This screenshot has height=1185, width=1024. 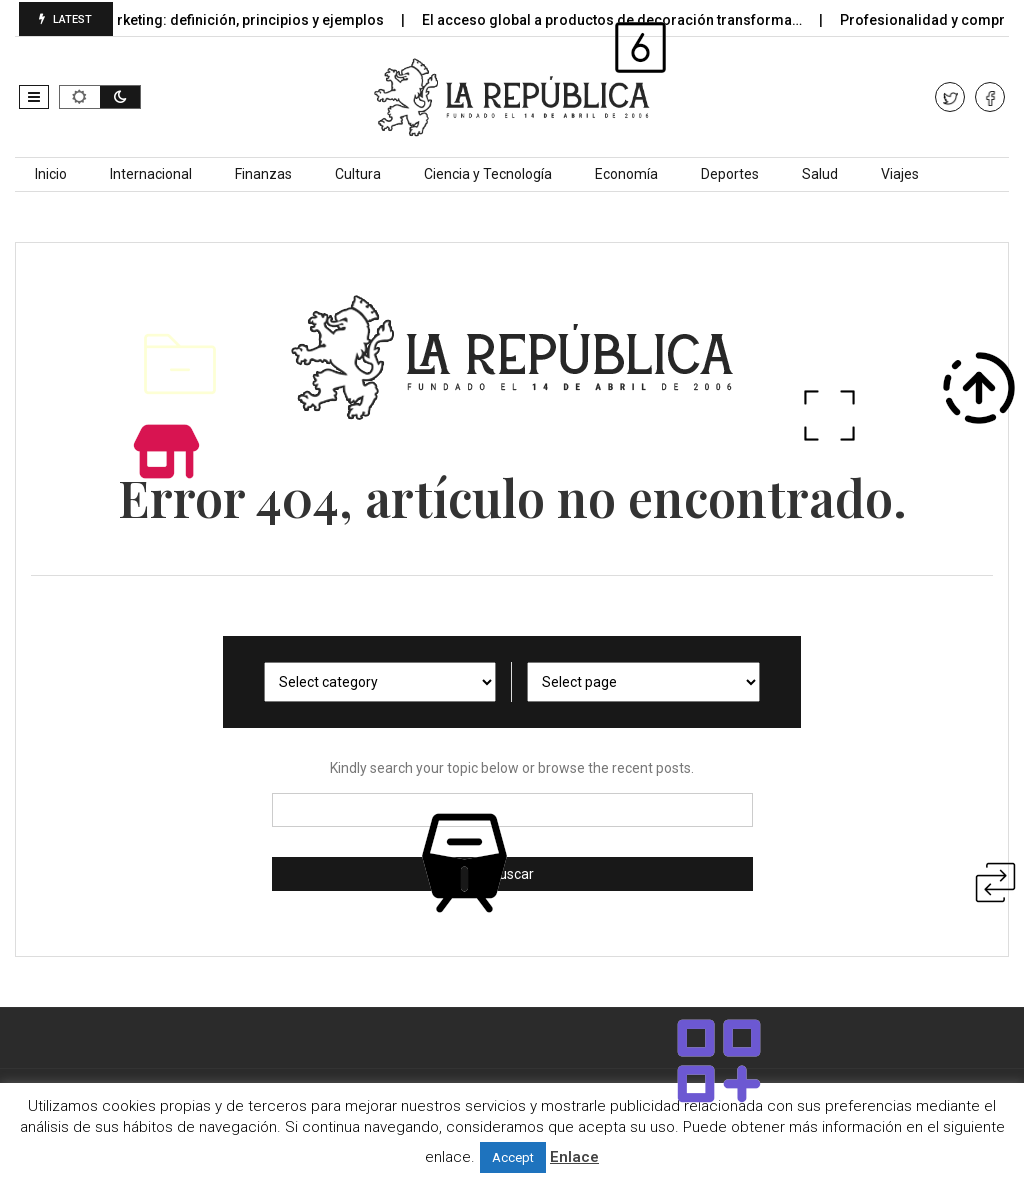 I want to click on upload in progress, so click(x=979, y=388).